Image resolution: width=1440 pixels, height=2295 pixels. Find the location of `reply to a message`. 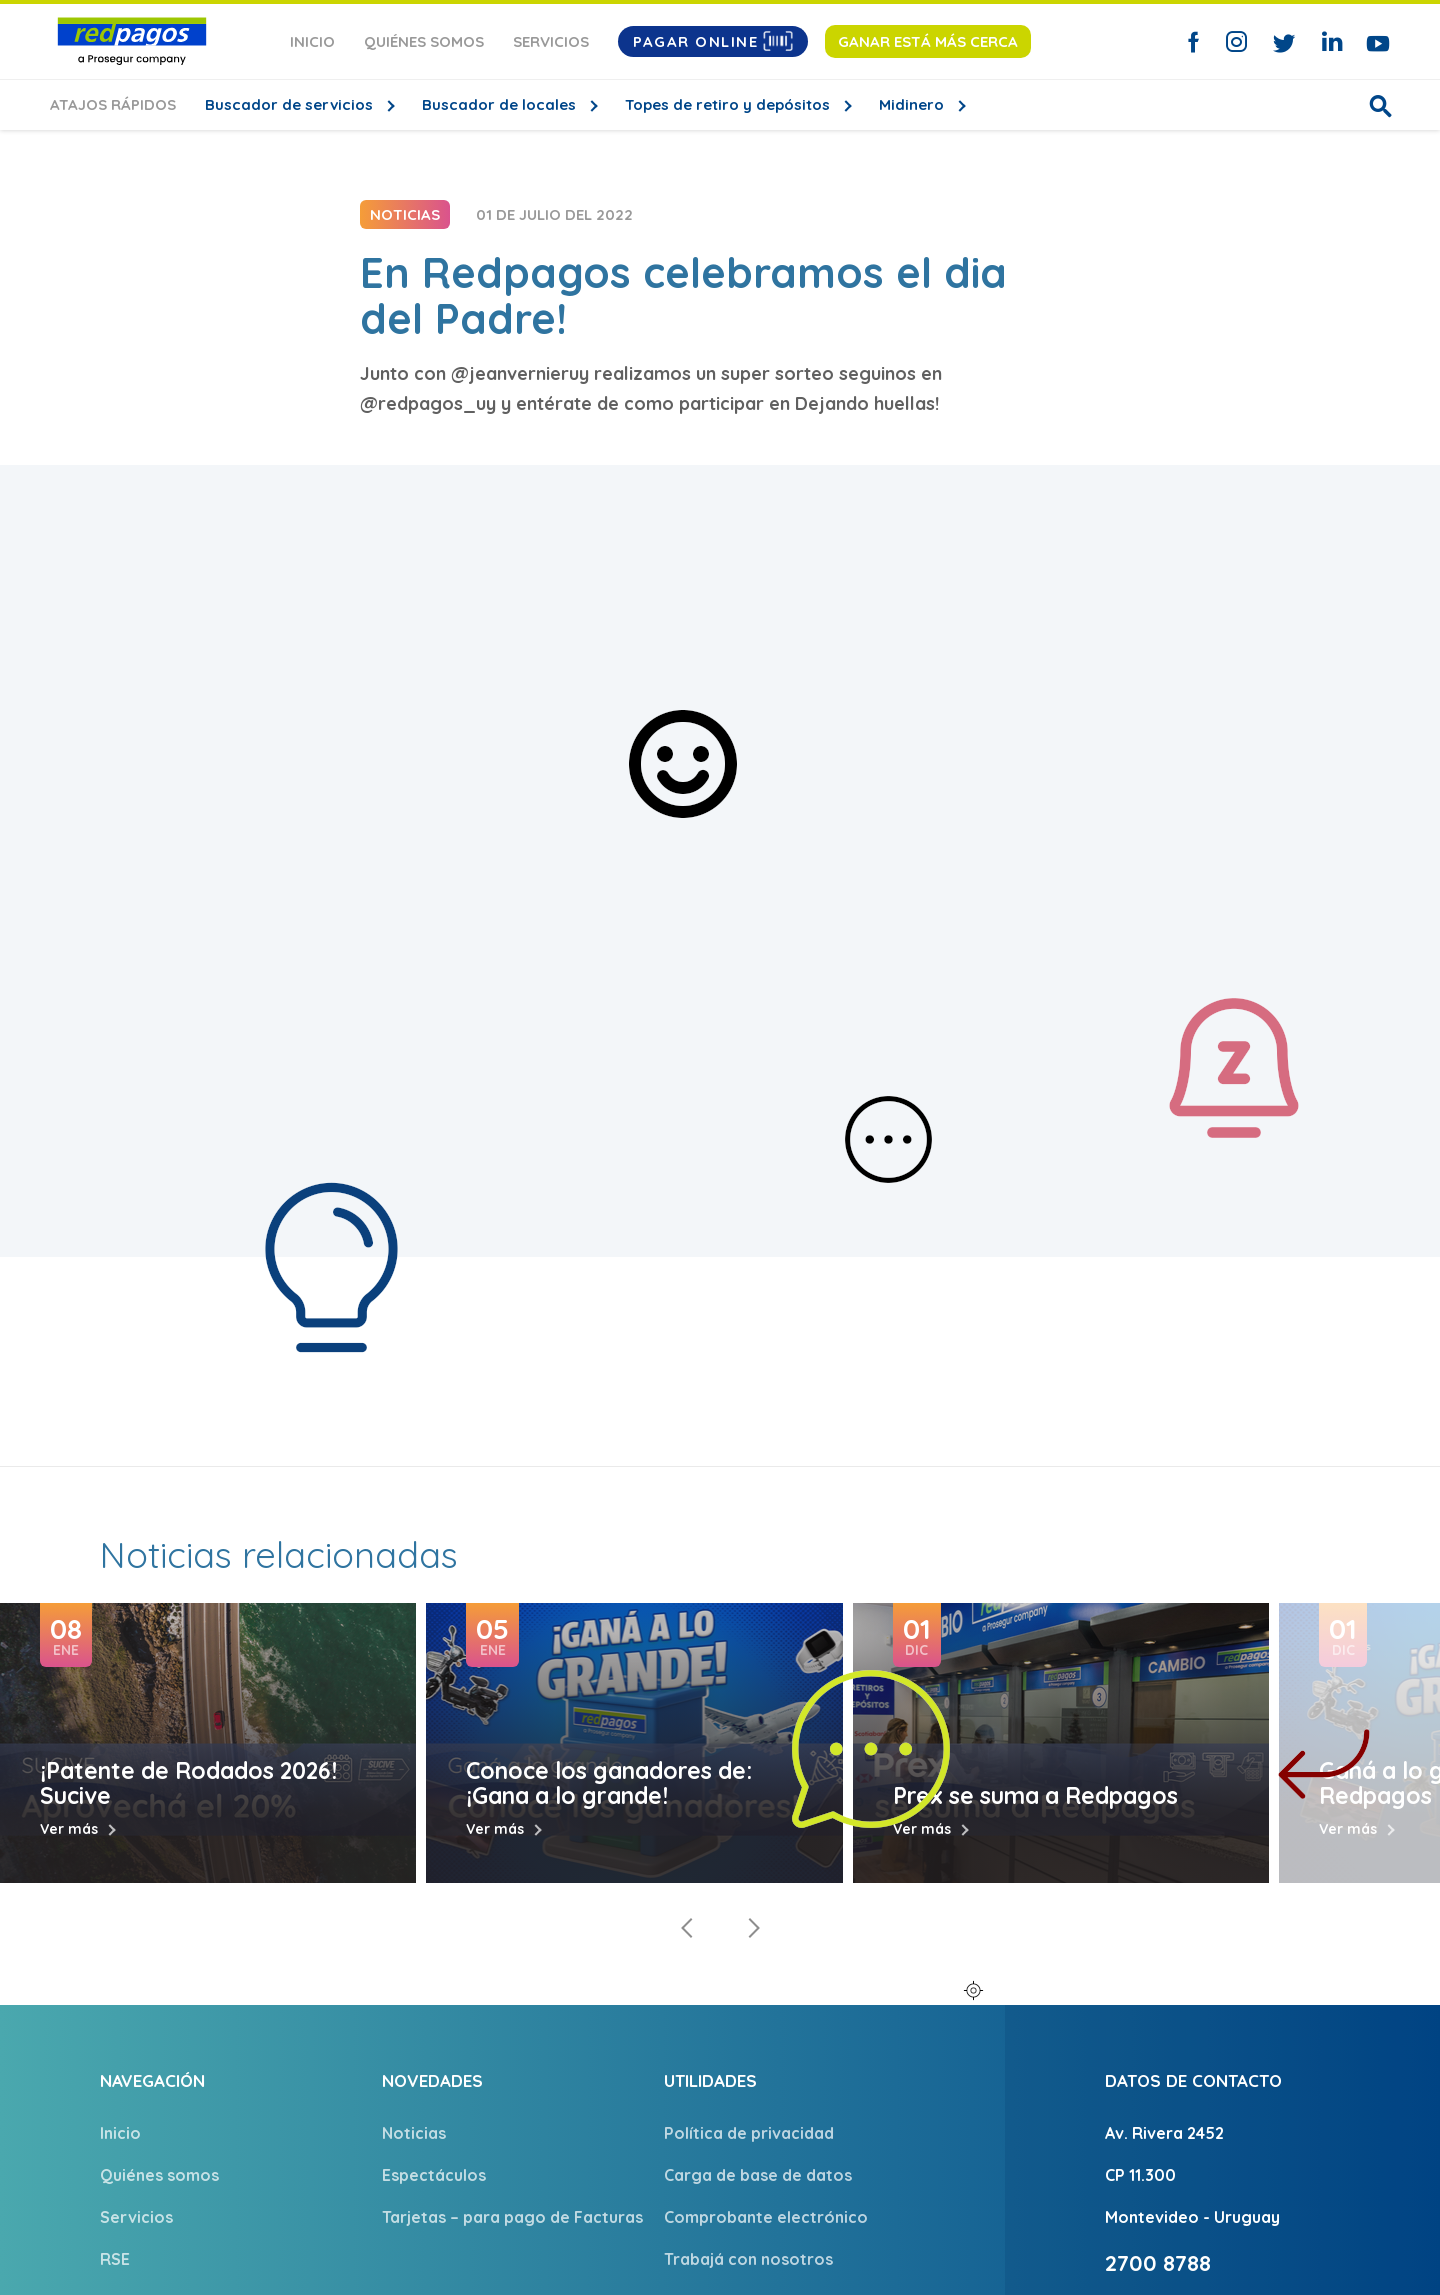

reply to a message is located at coordinates (1324, 1764).